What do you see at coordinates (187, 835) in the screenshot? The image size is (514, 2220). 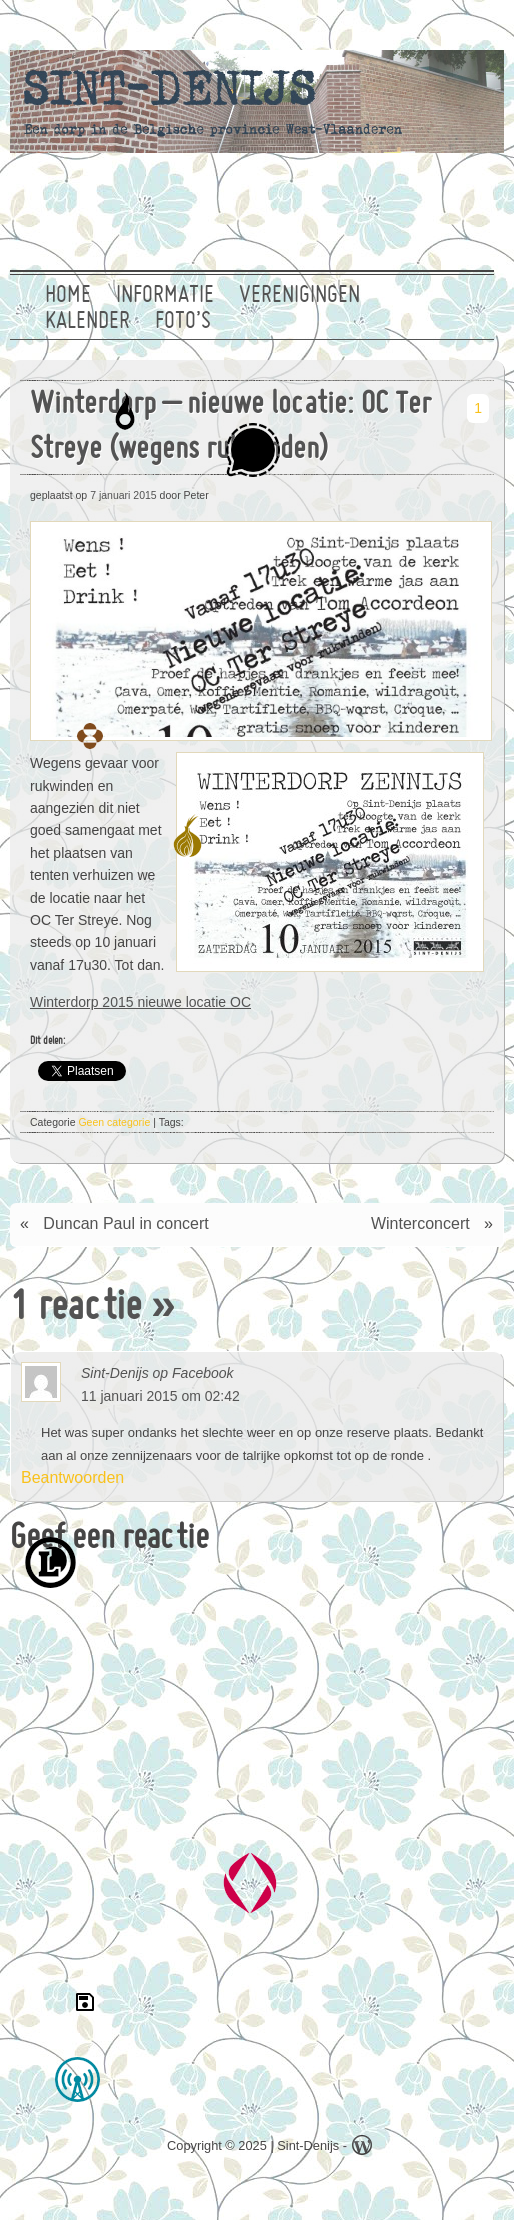 I see `launch the Tor browser for anonymous browsing` at bounding box center [187, 835].